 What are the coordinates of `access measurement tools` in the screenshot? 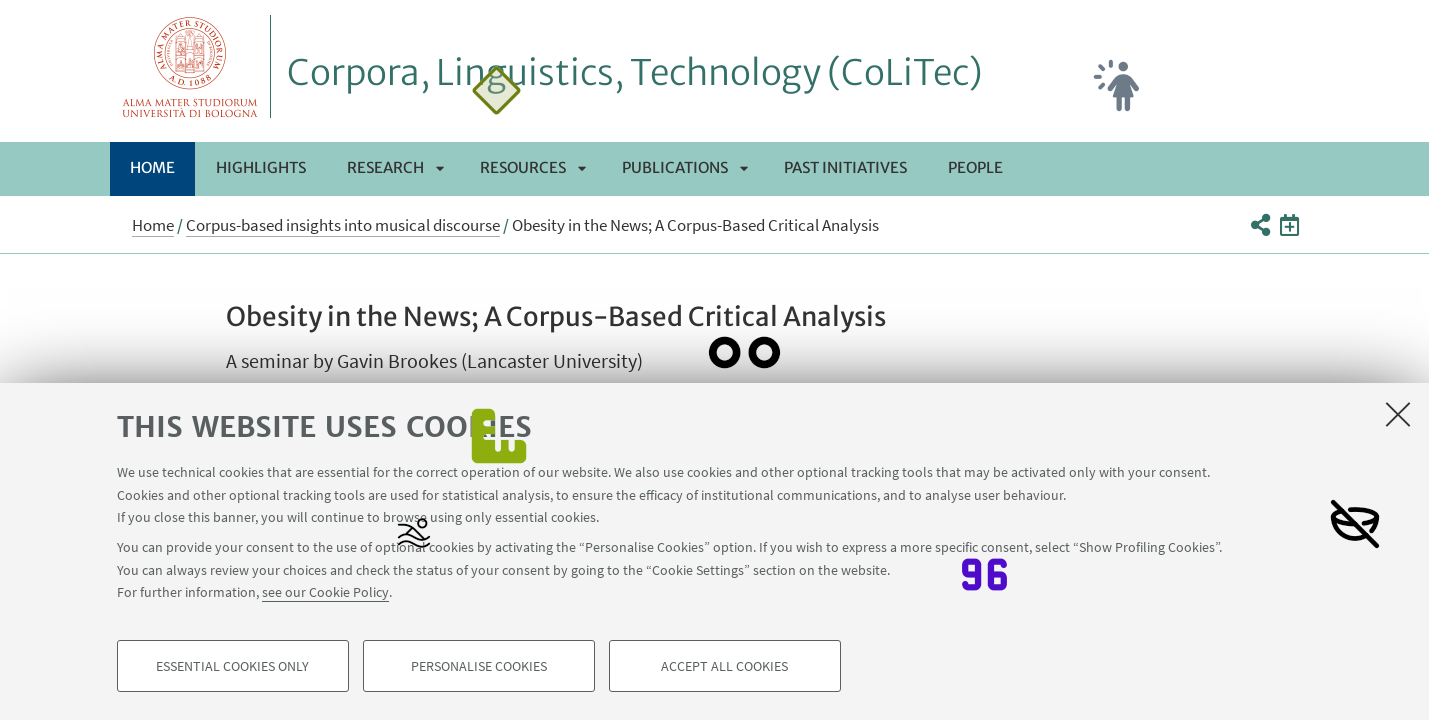 It's located at (499, 436).